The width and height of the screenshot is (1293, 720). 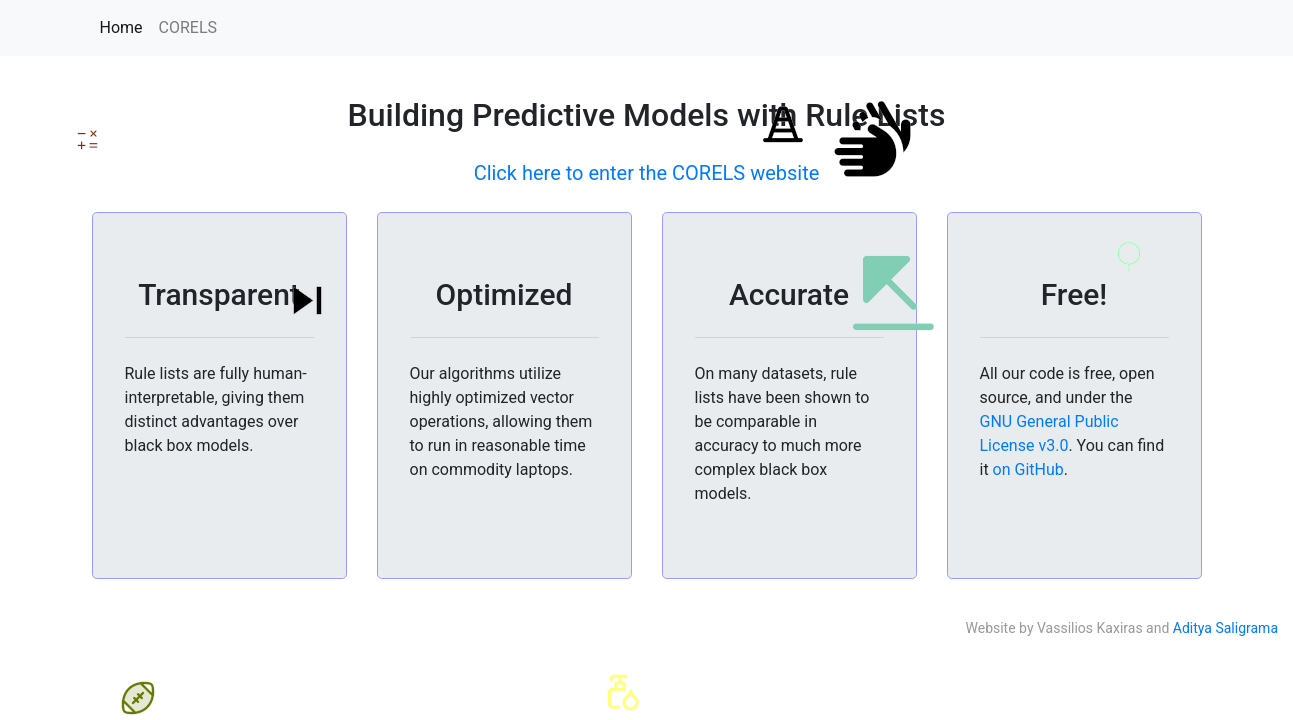 I want to click on access hand sanitizer or soap dispenser location, so click(x=622, y=692).